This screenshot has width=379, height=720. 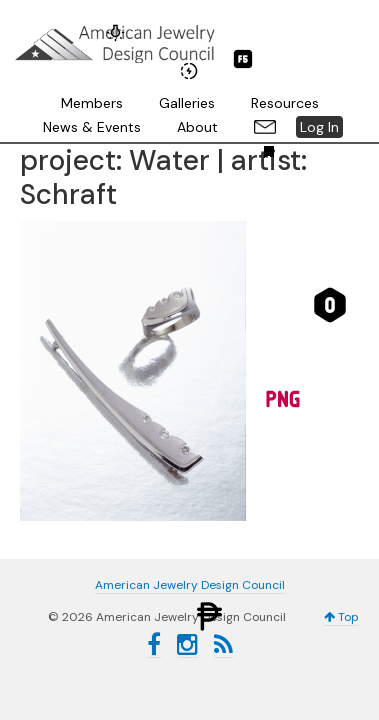 I want to click on indicates zero items or empty count, so click(x=330, y=305).